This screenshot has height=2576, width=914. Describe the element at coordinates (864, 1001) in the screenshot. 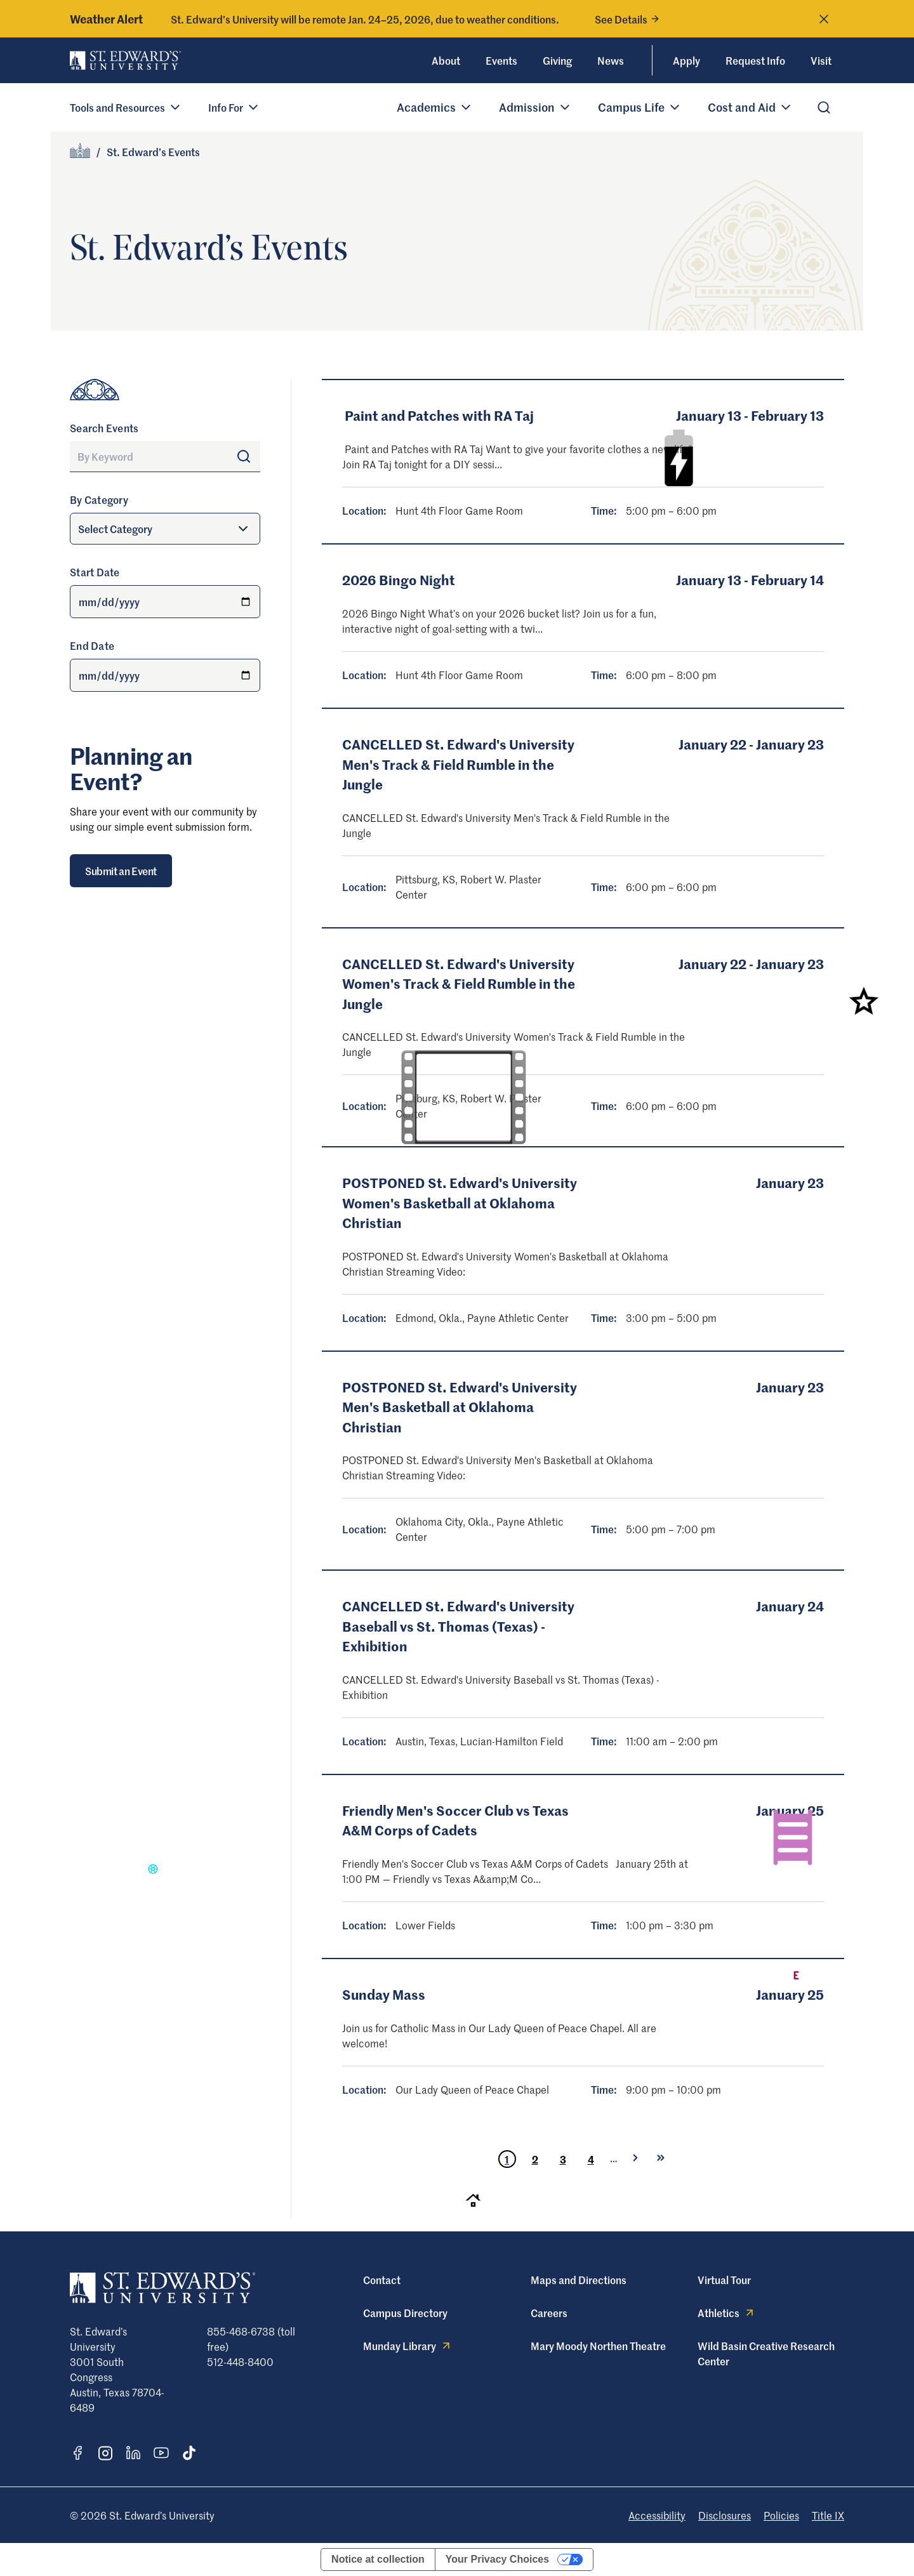

I see `add item to favorites` at that location.